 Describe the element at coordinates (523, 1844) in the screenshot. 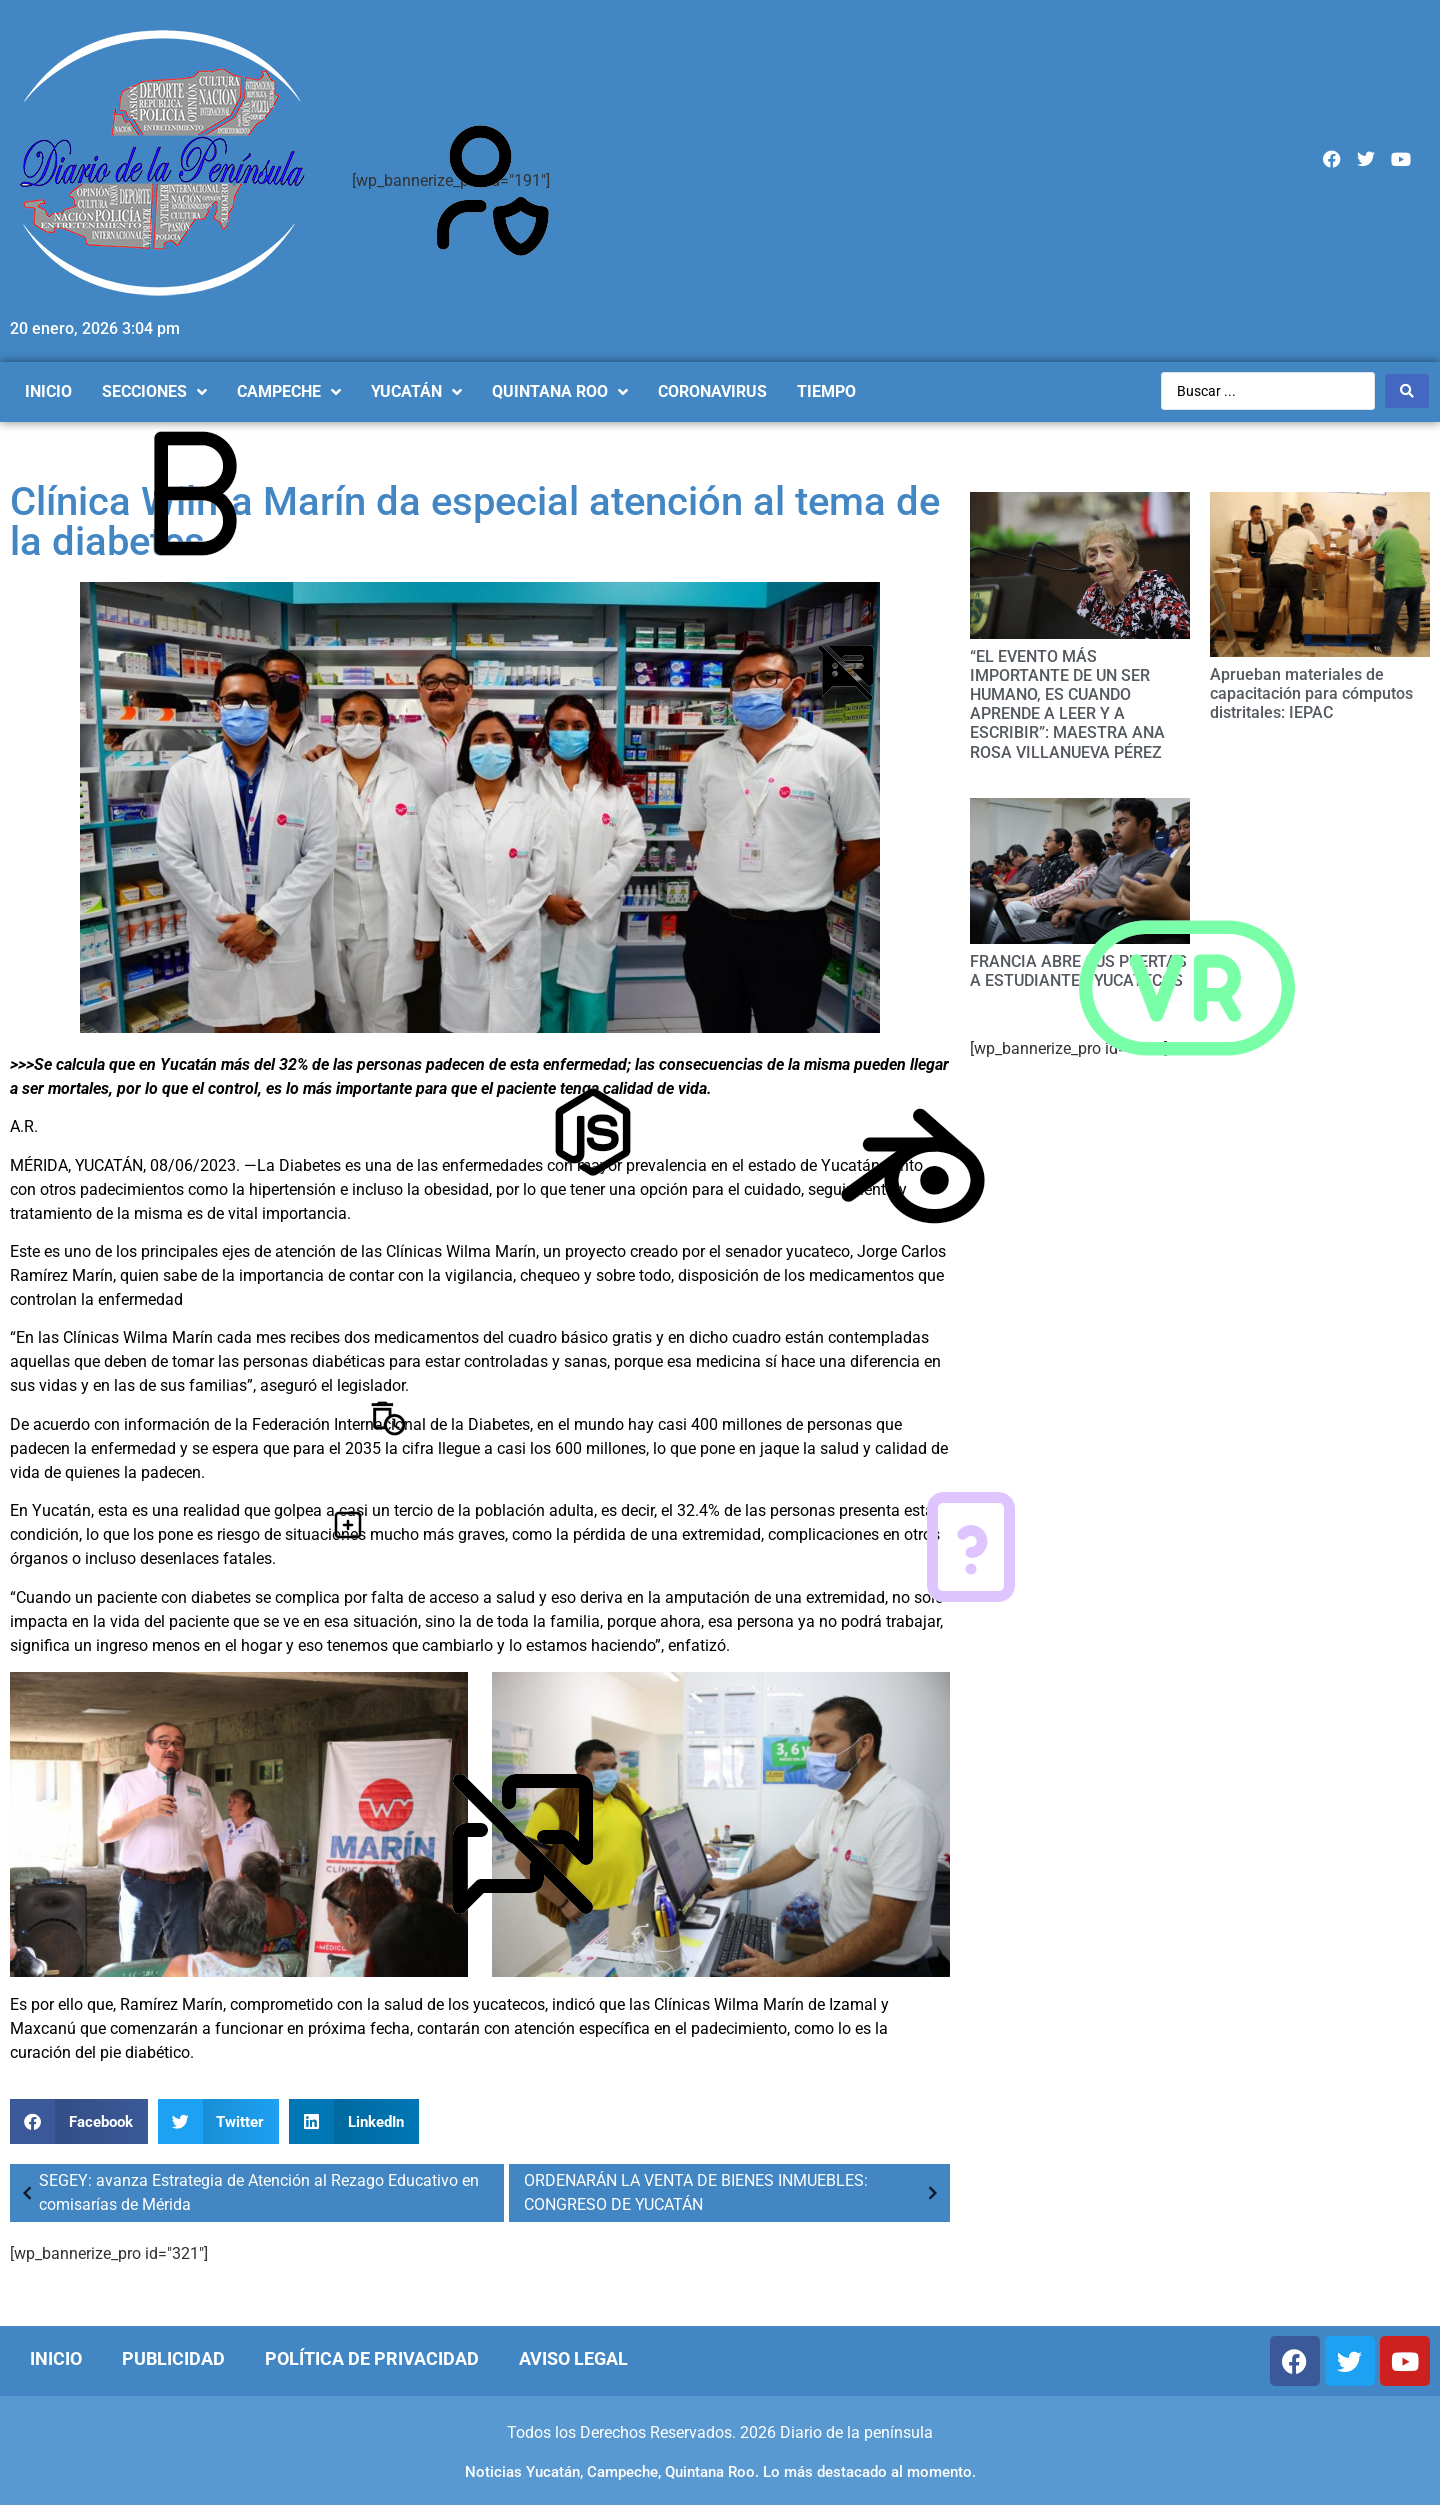

I see `mute or disable message notifications` at that location.